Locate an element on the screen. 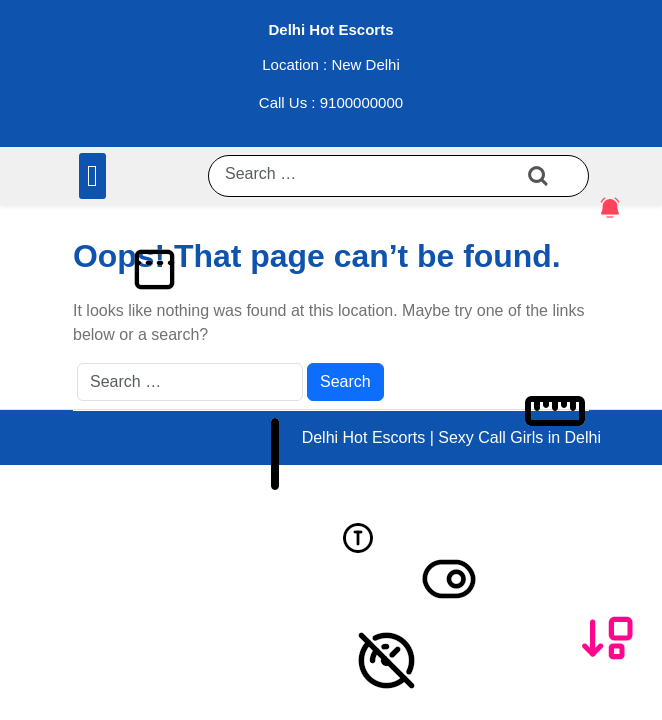 Image resolution: width=662 pixels, height=720 pixels. indicates information or help tooltip is located at coordinates (275, 454).